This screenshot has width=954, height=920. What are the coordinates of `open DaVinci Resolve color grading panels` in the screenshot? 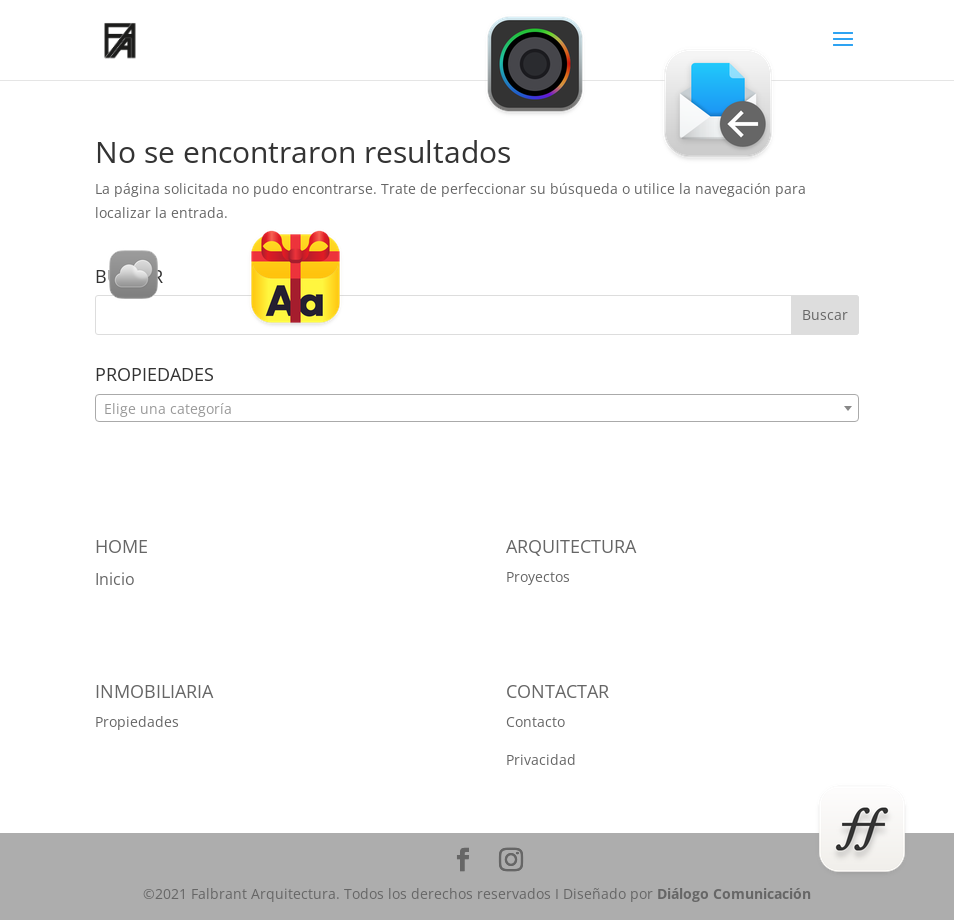 It's located at (535, 64).